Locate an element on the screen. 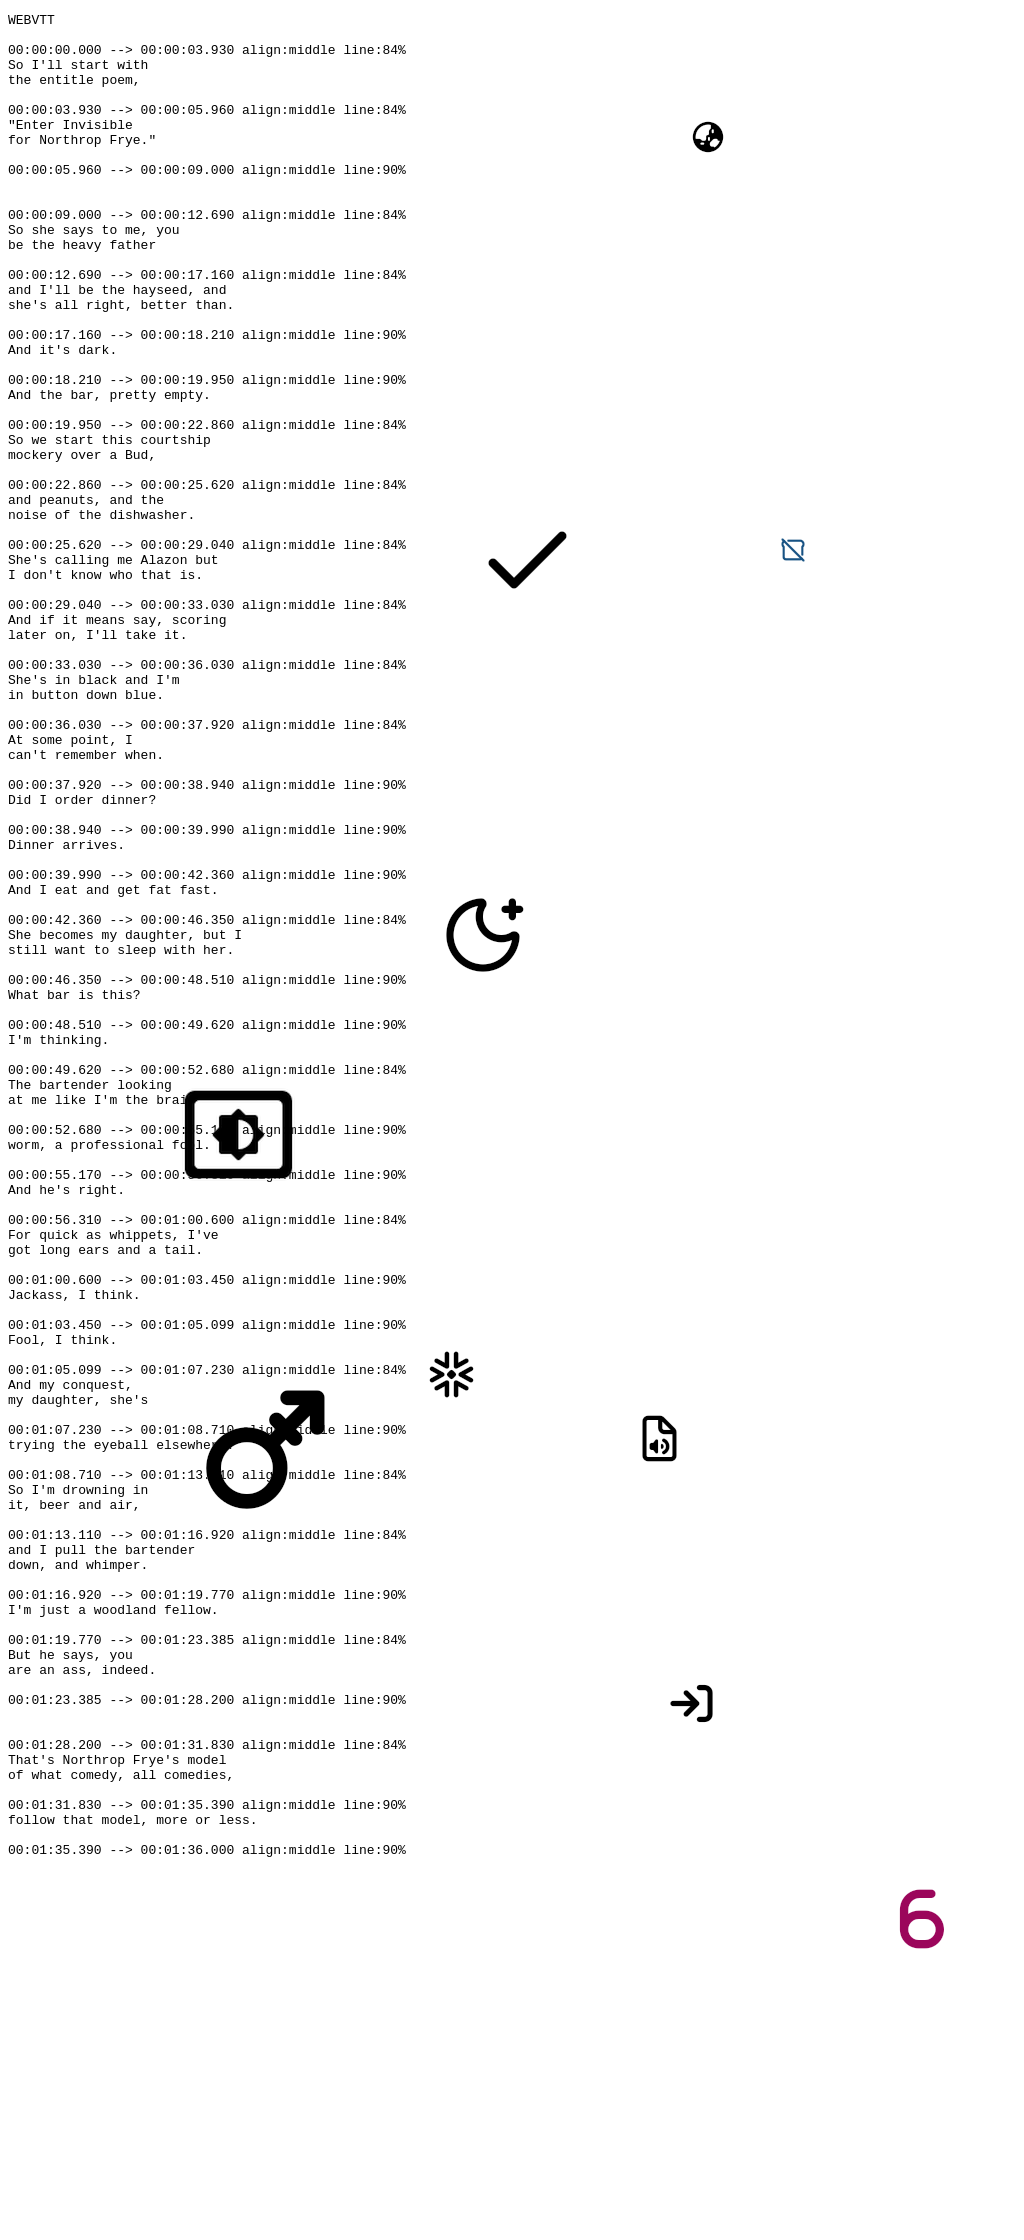 Image resolution: width=1024 pixels, height=2240 pixels. open an audio file is located at coordinates (659, 1438).